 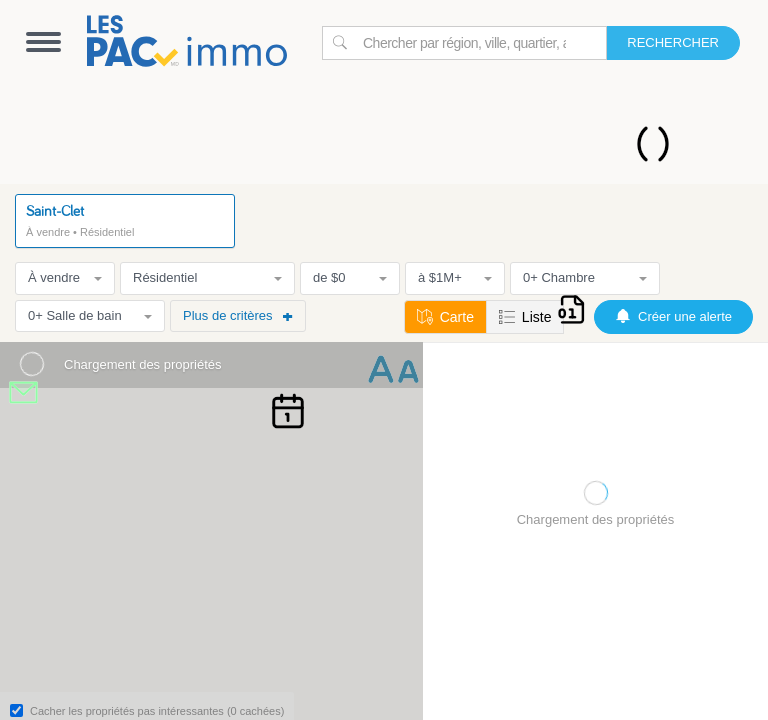 I want to click on insert parentheses or brackets in text, so click(x=653, y=144).